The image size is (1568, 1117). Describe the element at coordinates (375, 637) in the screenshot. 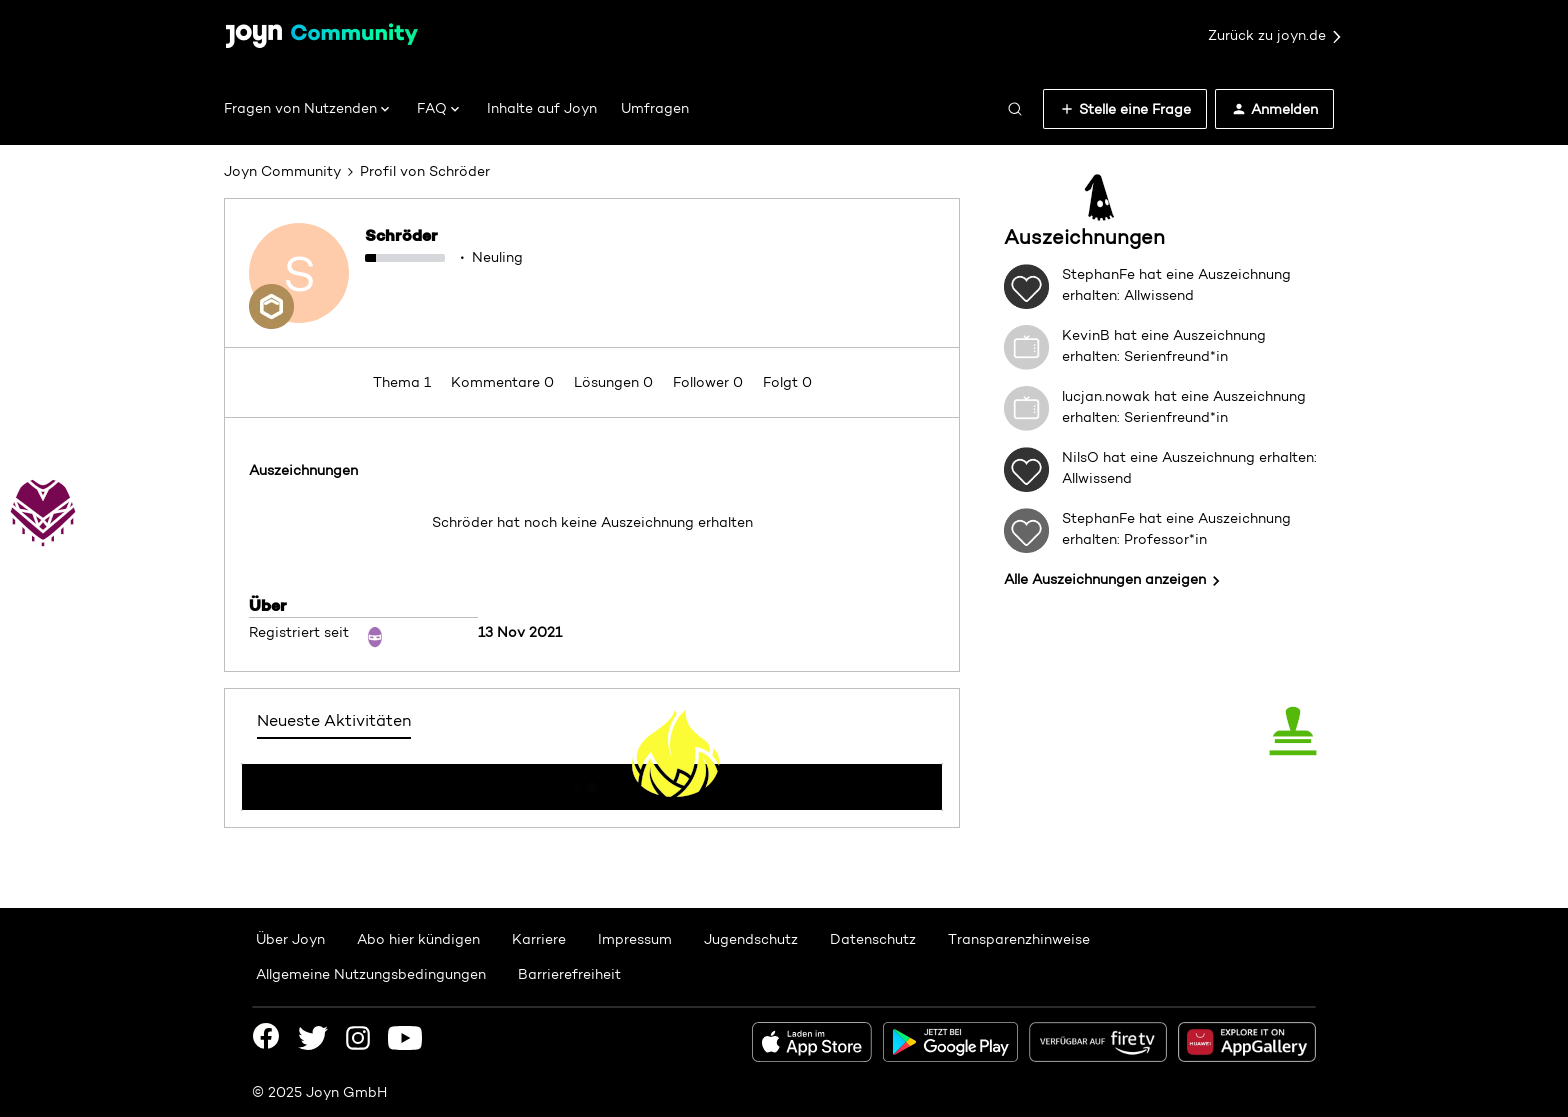

I see `toggle stealth or incognito mode` at that location.